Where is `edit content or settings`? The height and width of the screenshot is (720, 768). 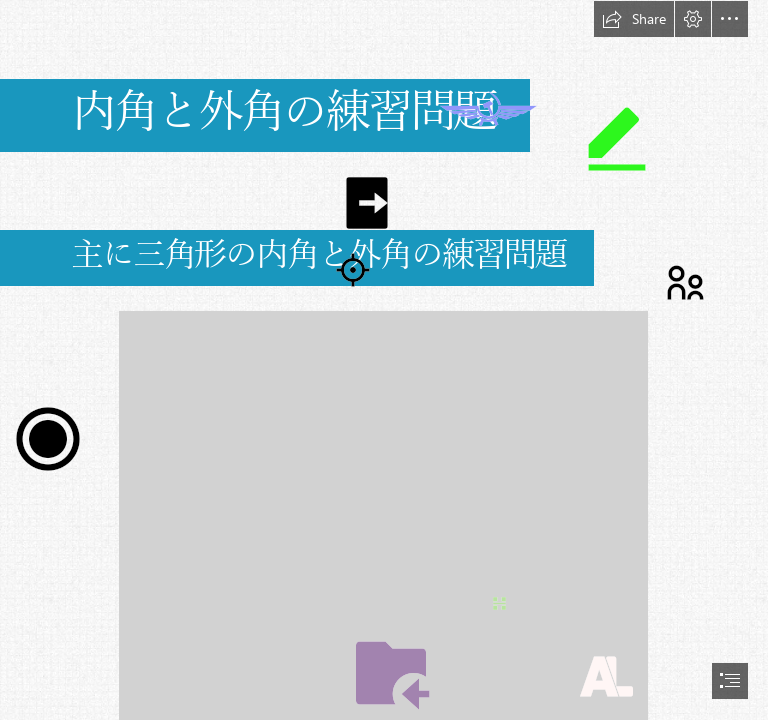
edit content or settings is located at coordinates (617, 139).